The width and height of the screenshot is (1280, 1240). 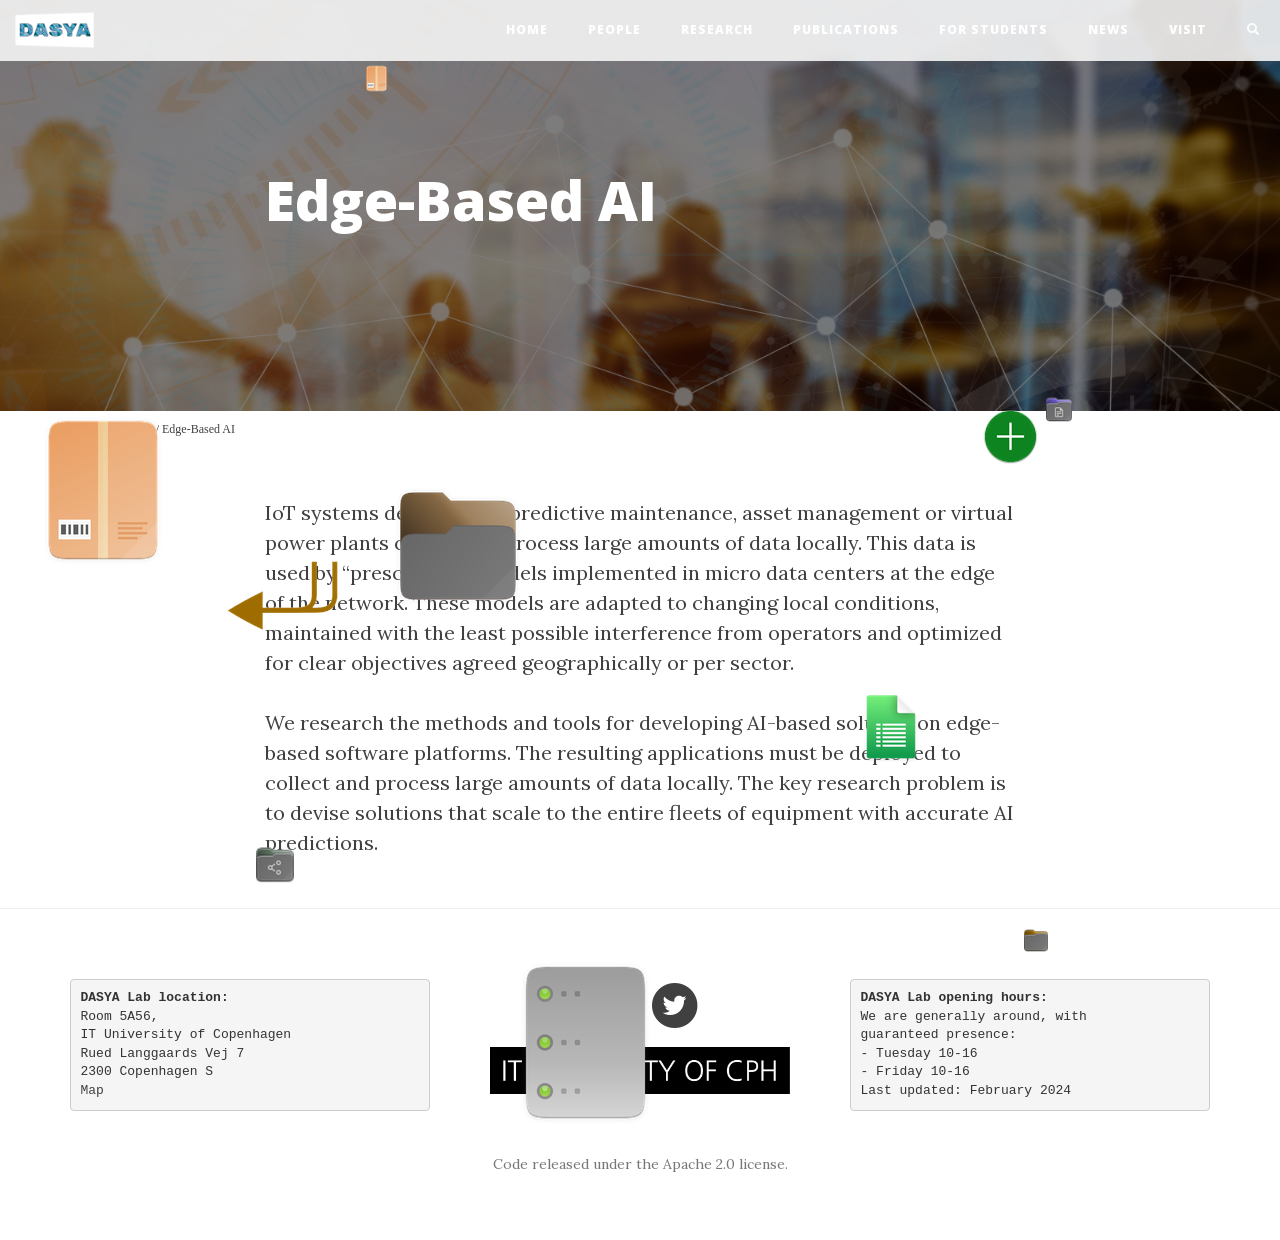 What do you see at coordinates (891, 728) in the screenshot?
I see `google forms file or document` at bounding box center [891, 728].